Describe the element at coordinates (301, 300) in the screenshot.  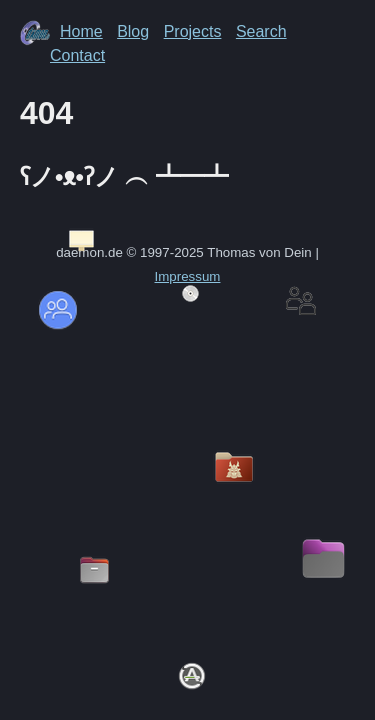
I see `access user account settings` at that location.